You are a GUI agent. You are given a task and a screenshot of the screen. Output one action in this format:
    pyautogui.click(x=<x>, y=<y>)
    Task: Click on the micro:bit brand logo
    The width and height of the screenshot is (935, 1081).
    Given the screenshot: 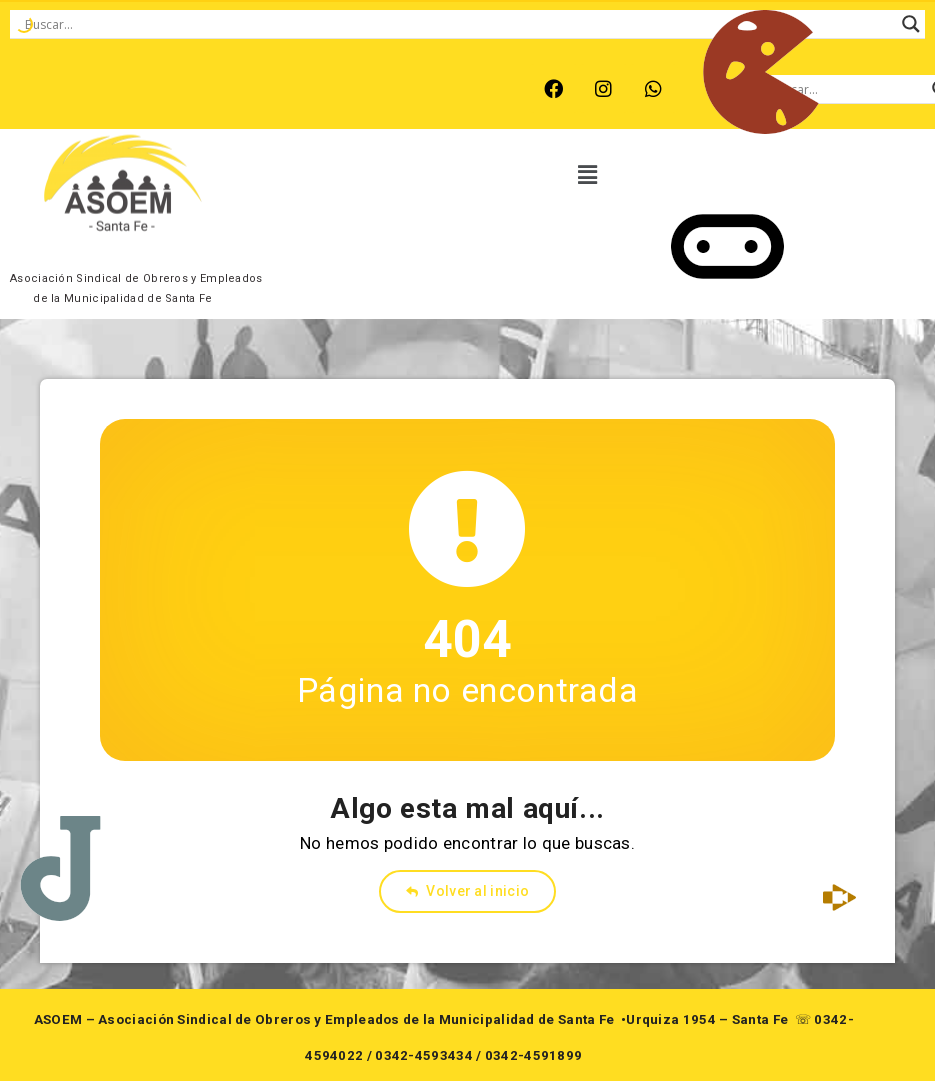 What is the action you would take?
    pyautogui.click(x=727, y=246)
    